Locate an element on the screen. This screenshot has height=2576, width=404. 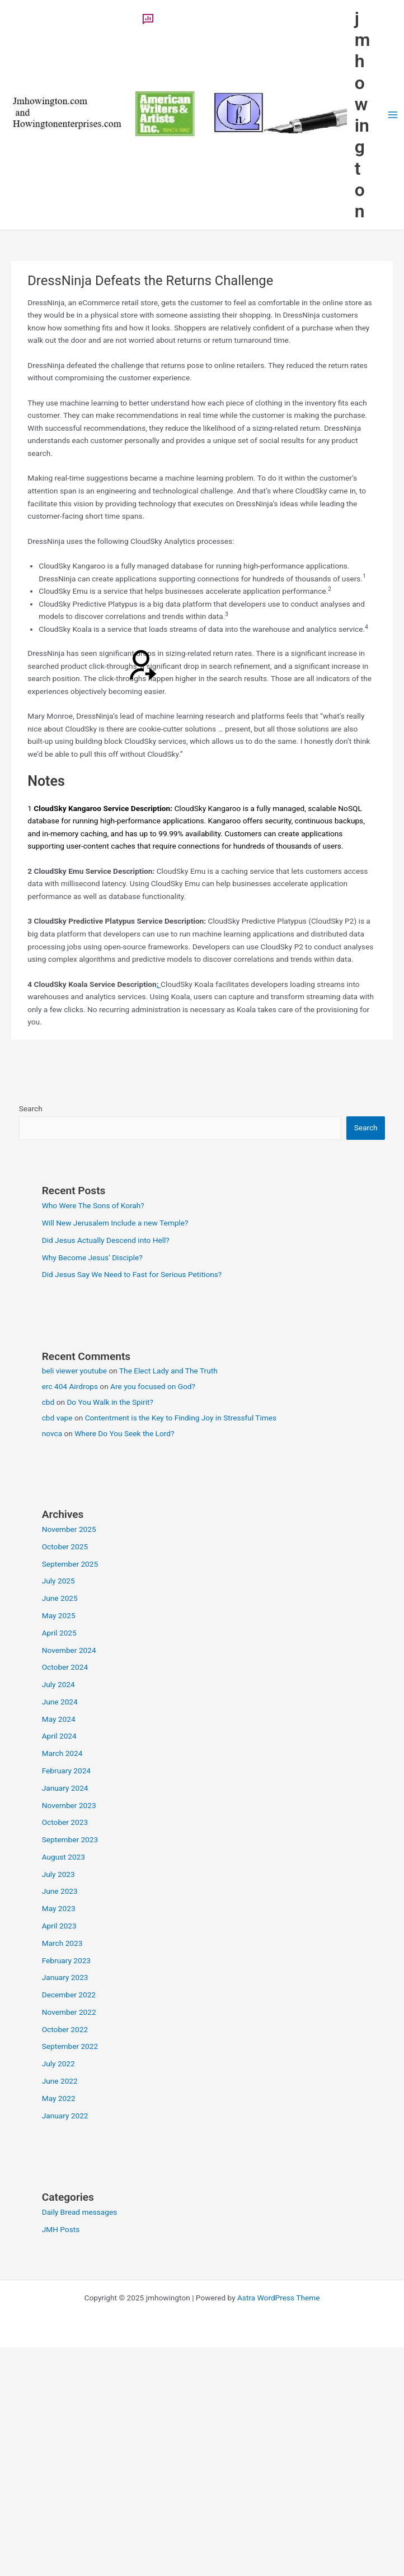
share user profile with others is located at coordinates (141, 665).